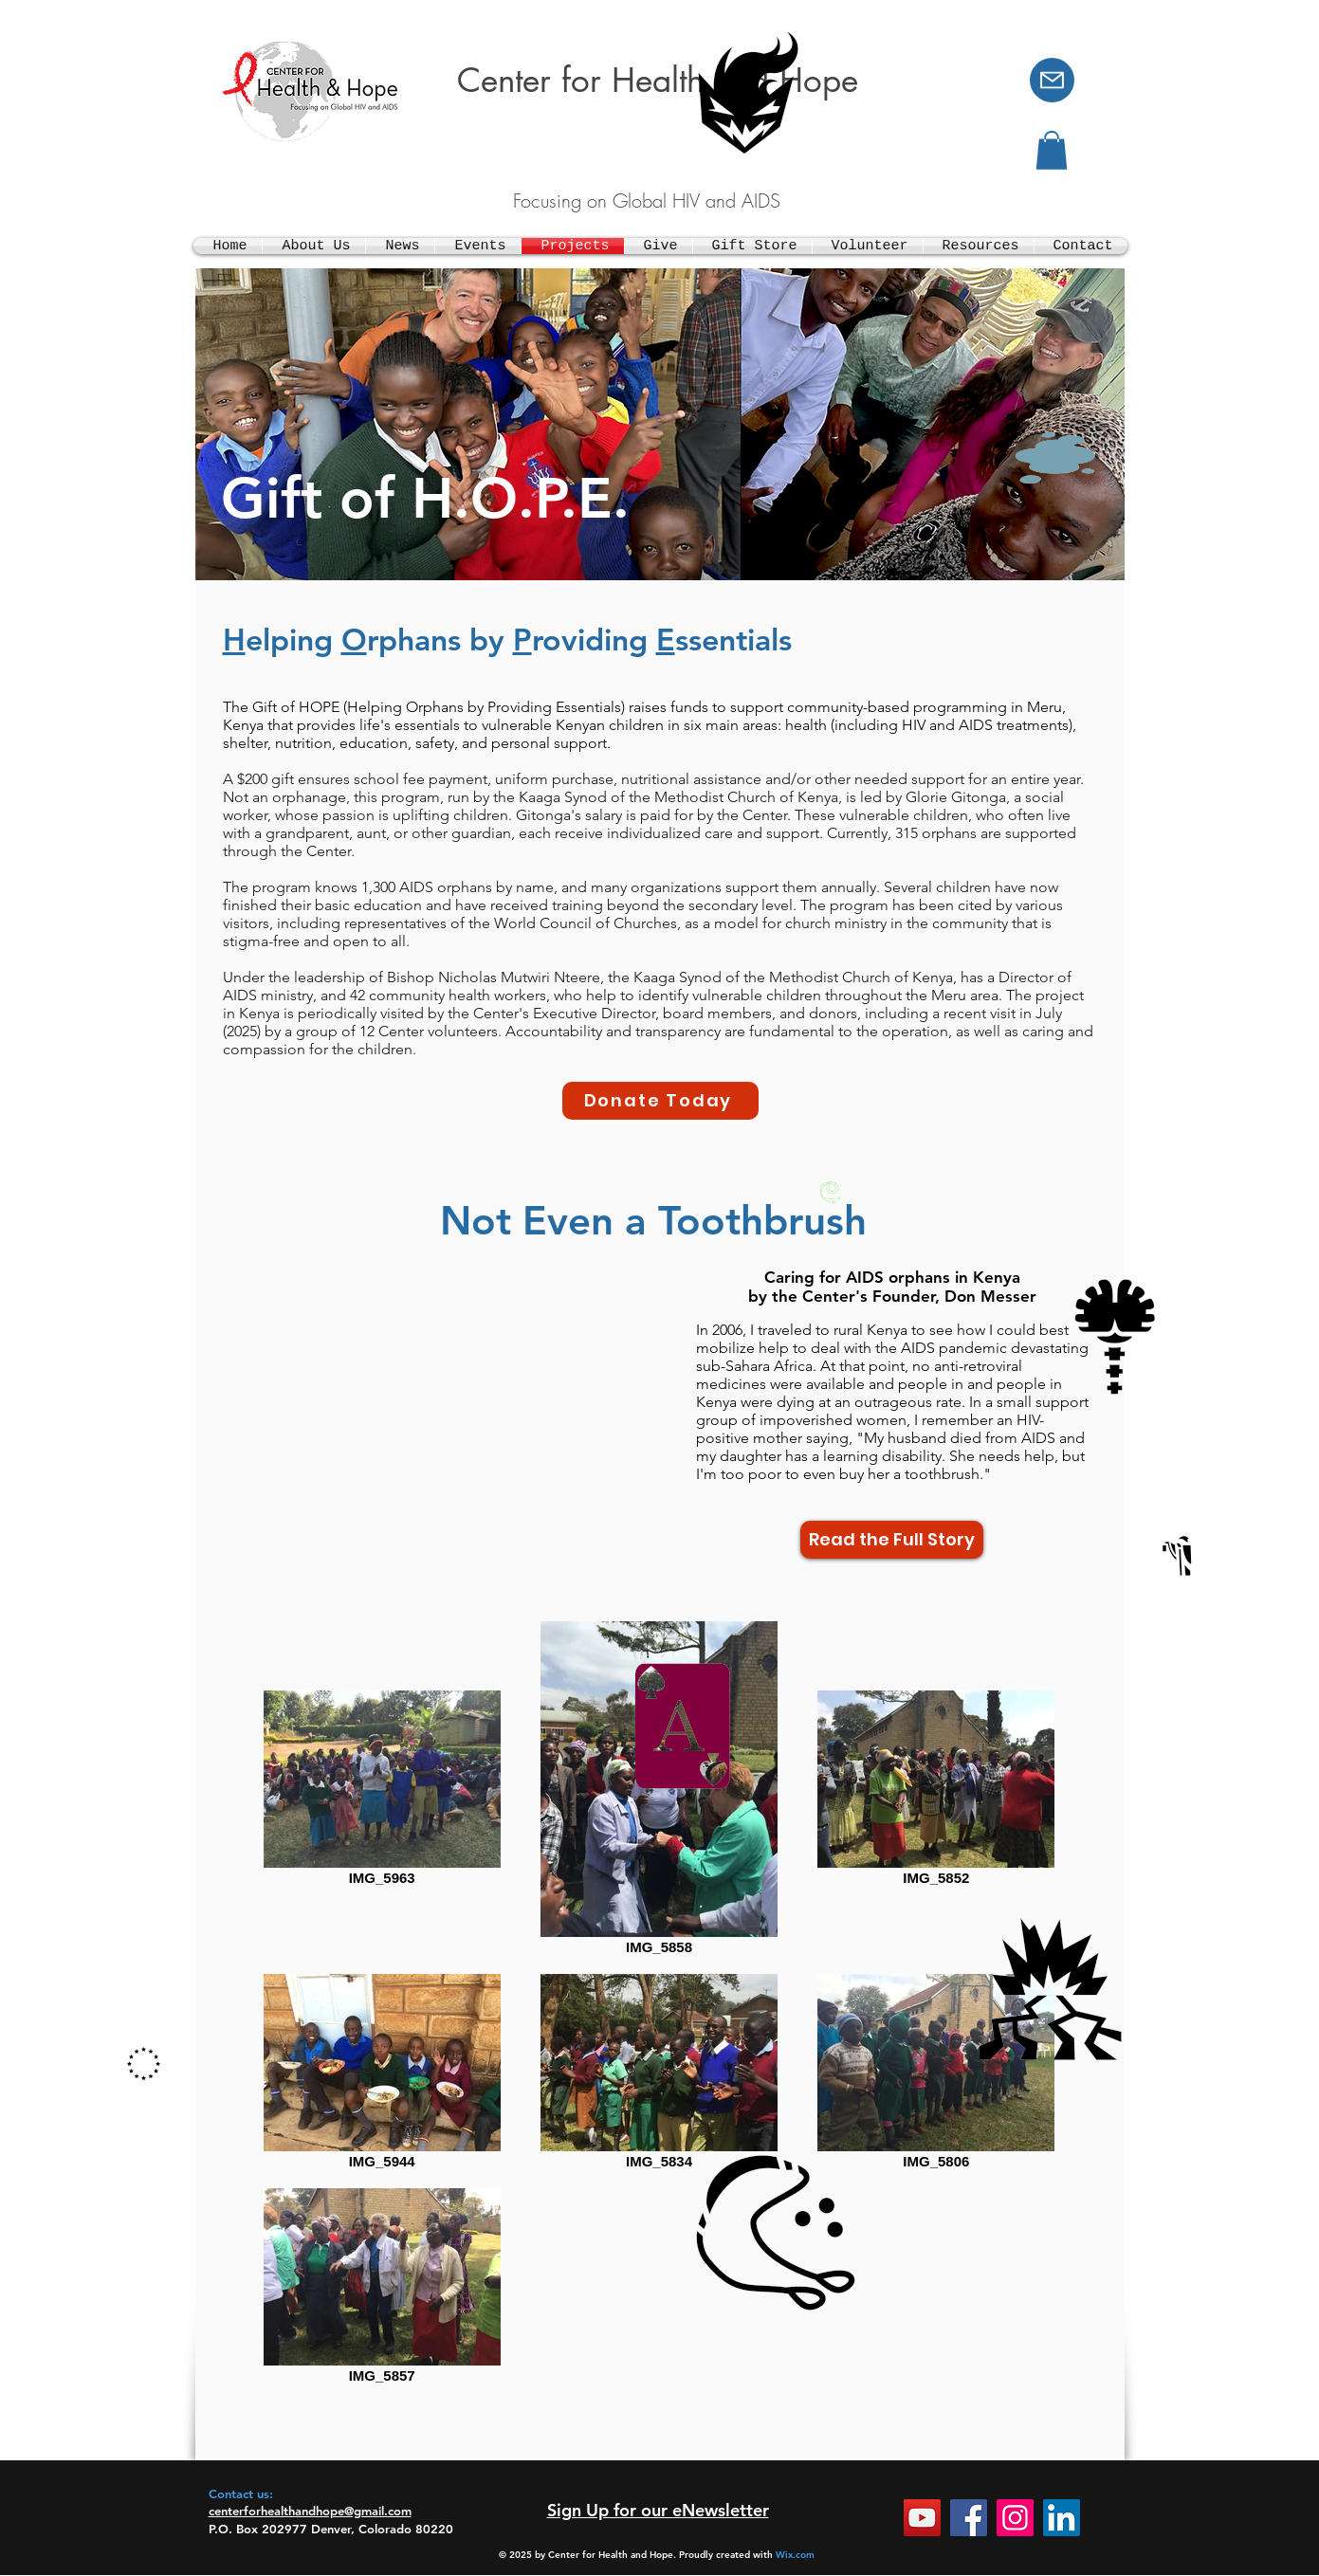 The image size is (1319, 2576). What do you see at coordinates (682, 1726) in the screenshot?
I see `access card games or solitaire` at bounding box center [682, 1726].